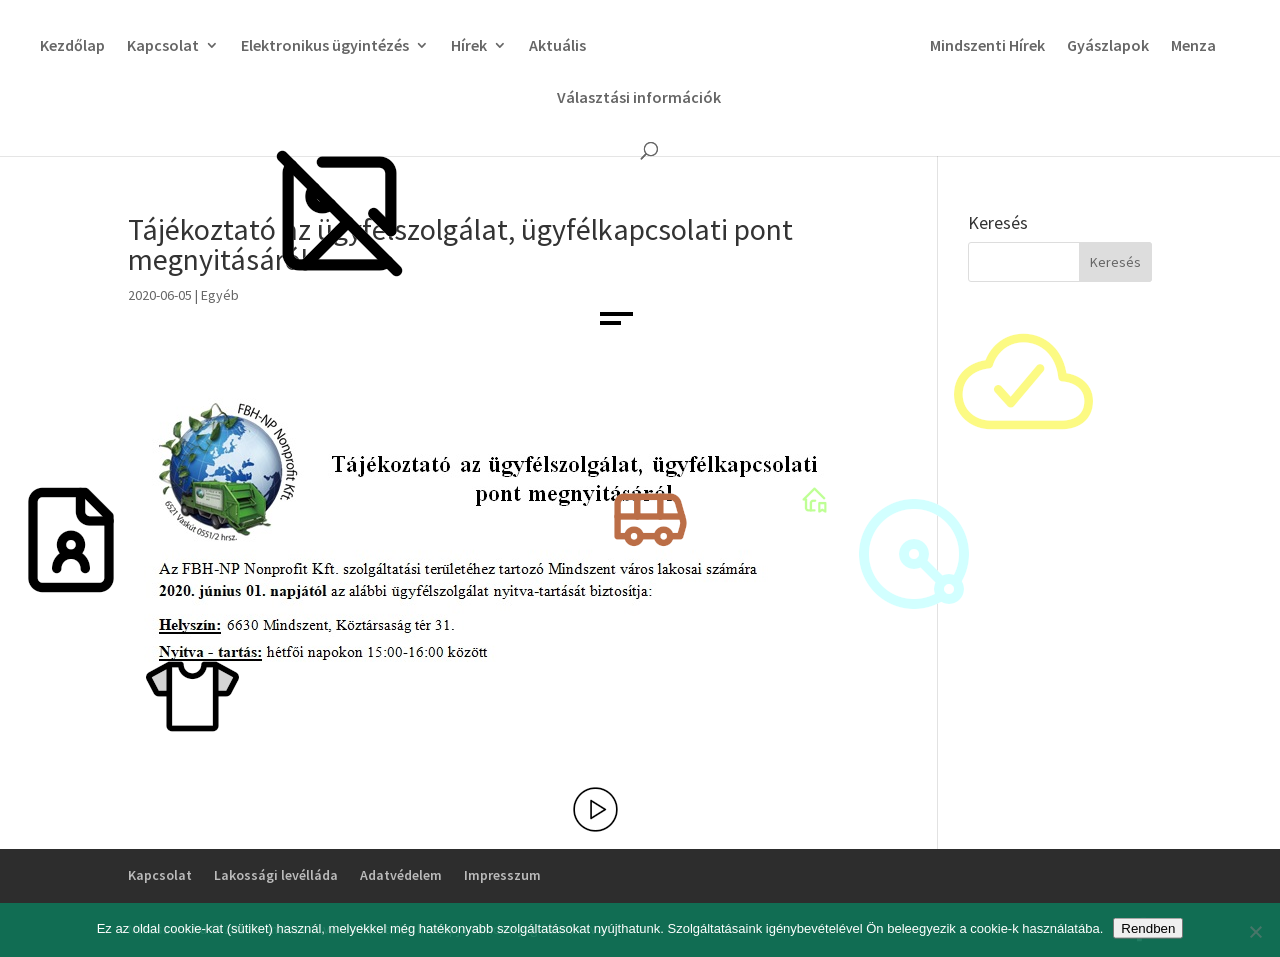 Image resolution: width=1280 pixels, height=957 pixels. Describe the element at coordinates (595, 809) in the screenshot. I see `play media or video content` at that location.